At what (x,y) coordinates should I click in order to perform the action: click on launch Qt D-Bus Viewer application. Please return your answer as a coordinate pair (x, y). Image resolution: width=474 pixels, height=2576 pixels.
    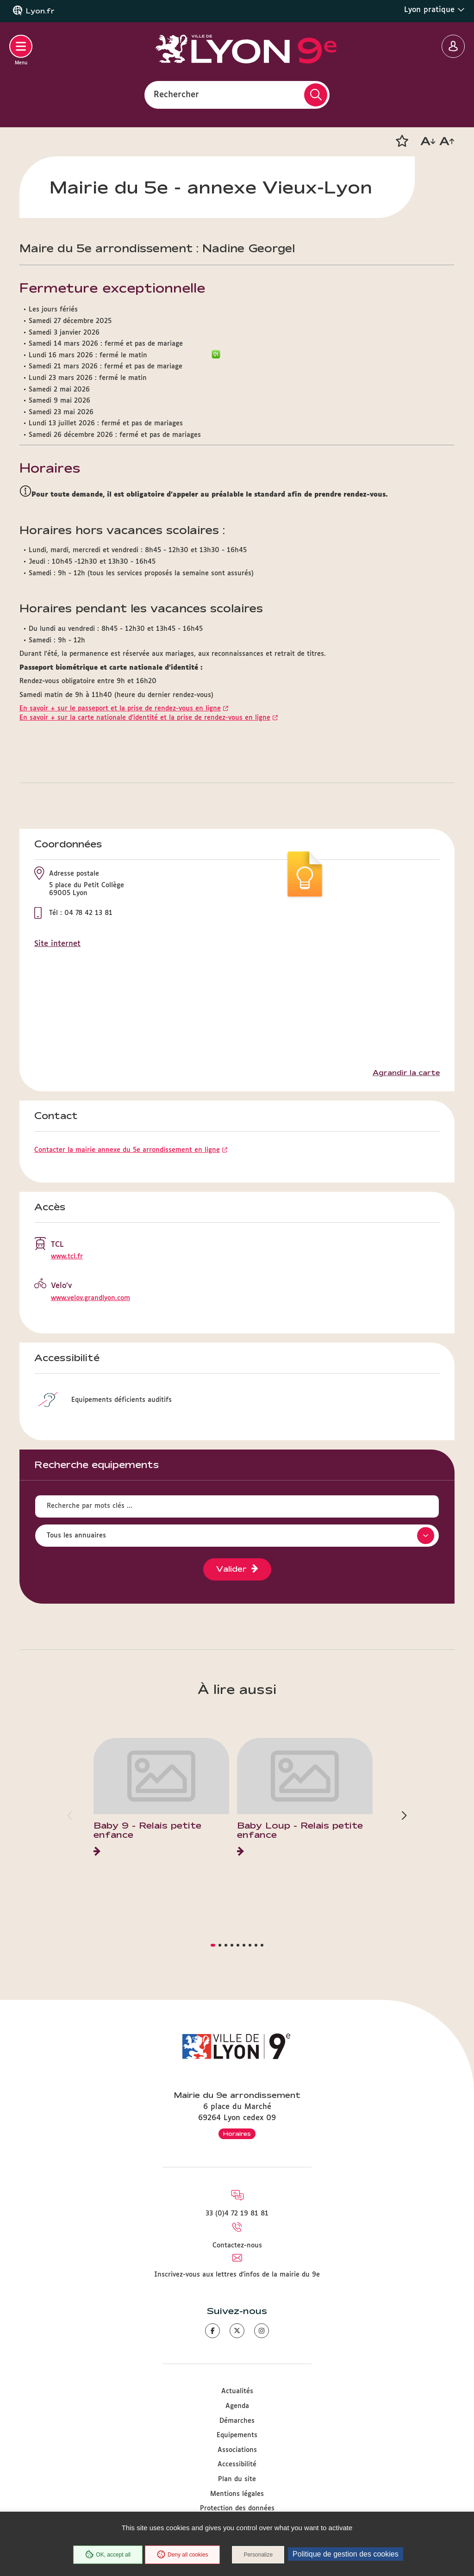
    Looking at the image, I should click on (216, 354).